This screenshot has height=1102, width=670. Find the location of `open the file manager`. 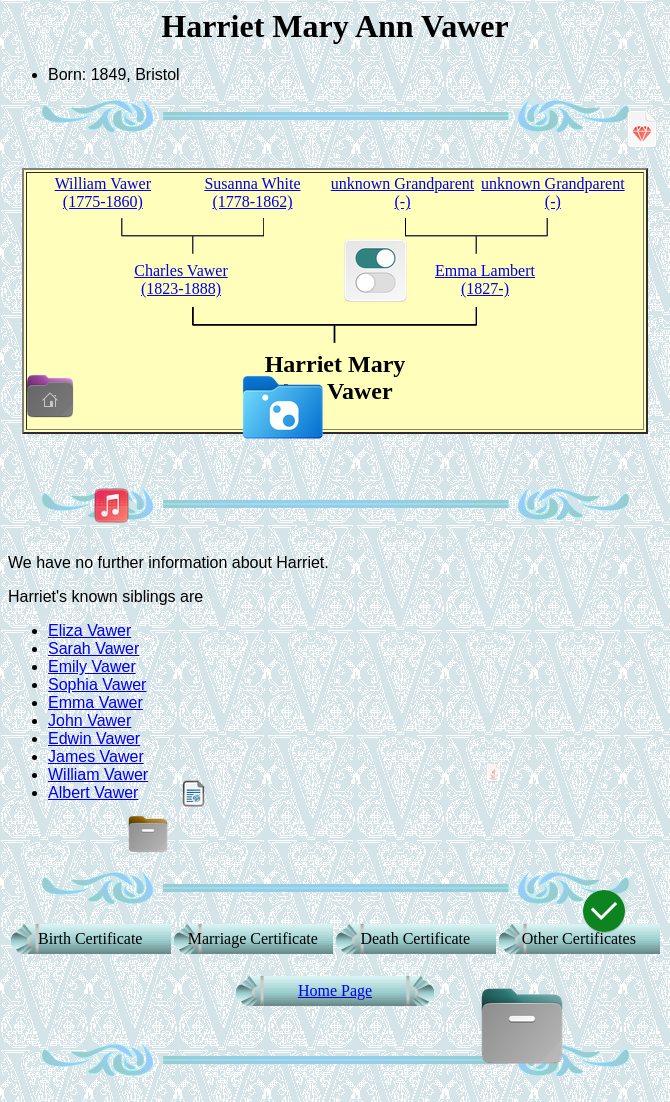

open the file manager is located at coordinates (148, 834).